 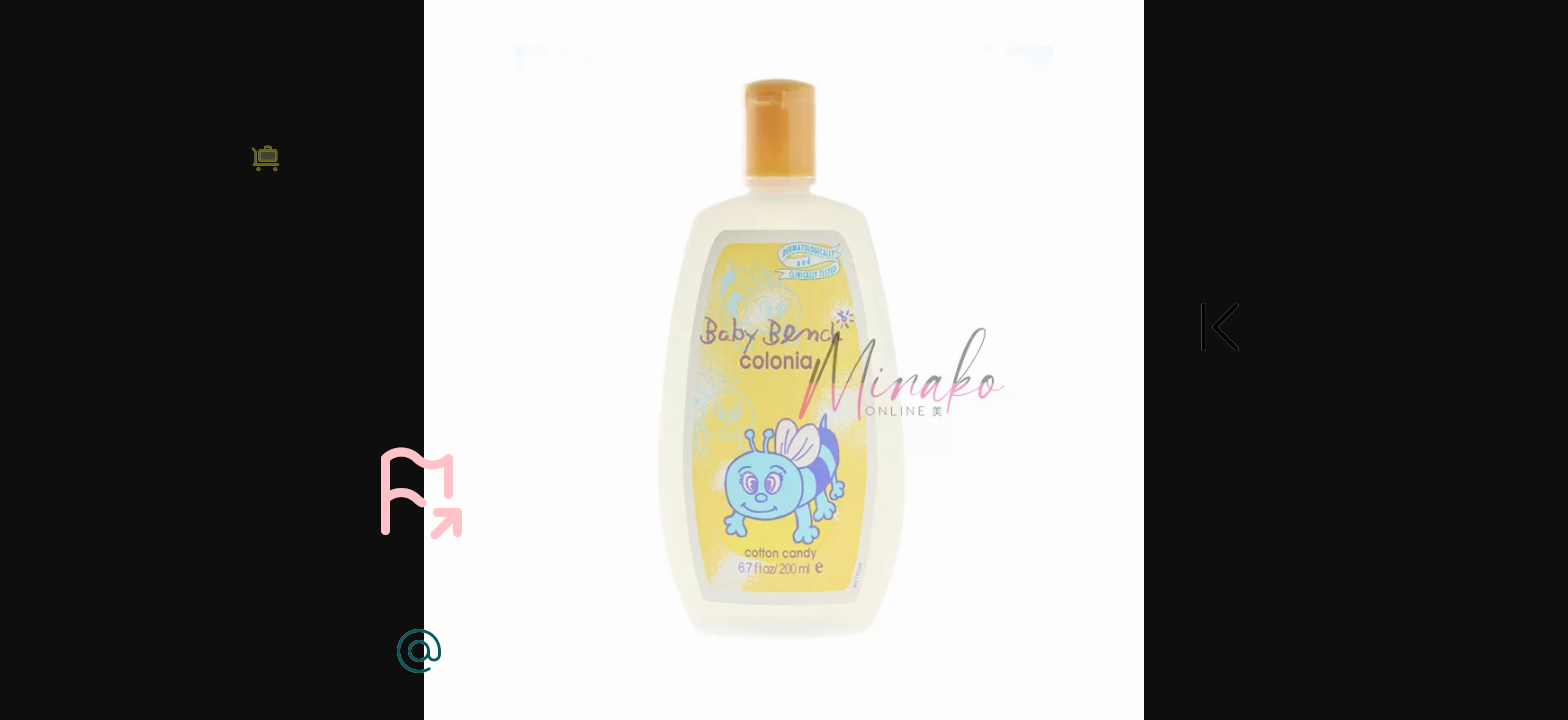 I want to click on share a flagged item or report, so click(x=417, y=490).